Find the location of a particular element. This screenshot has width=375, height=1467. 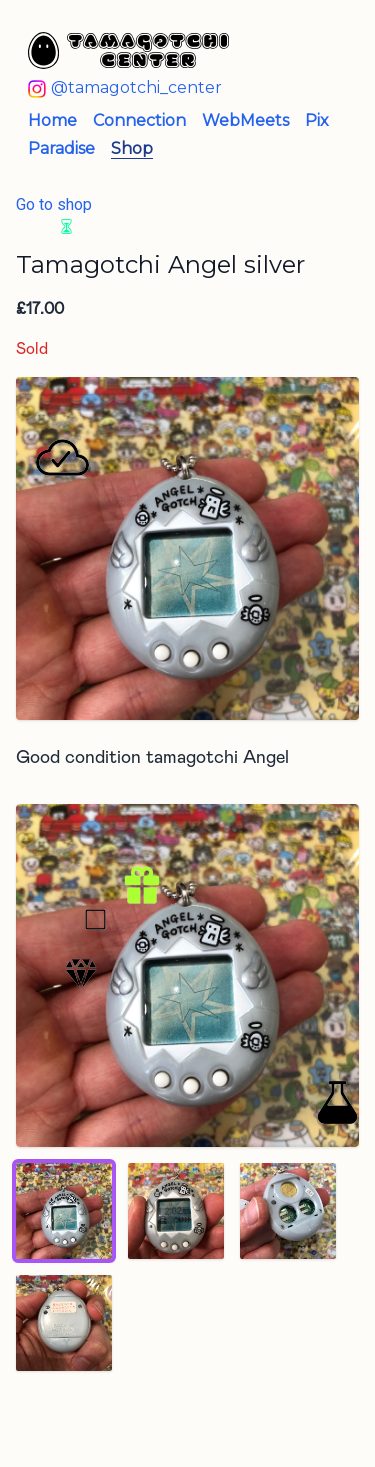

stop media playback is located at coordinates (95, 919).